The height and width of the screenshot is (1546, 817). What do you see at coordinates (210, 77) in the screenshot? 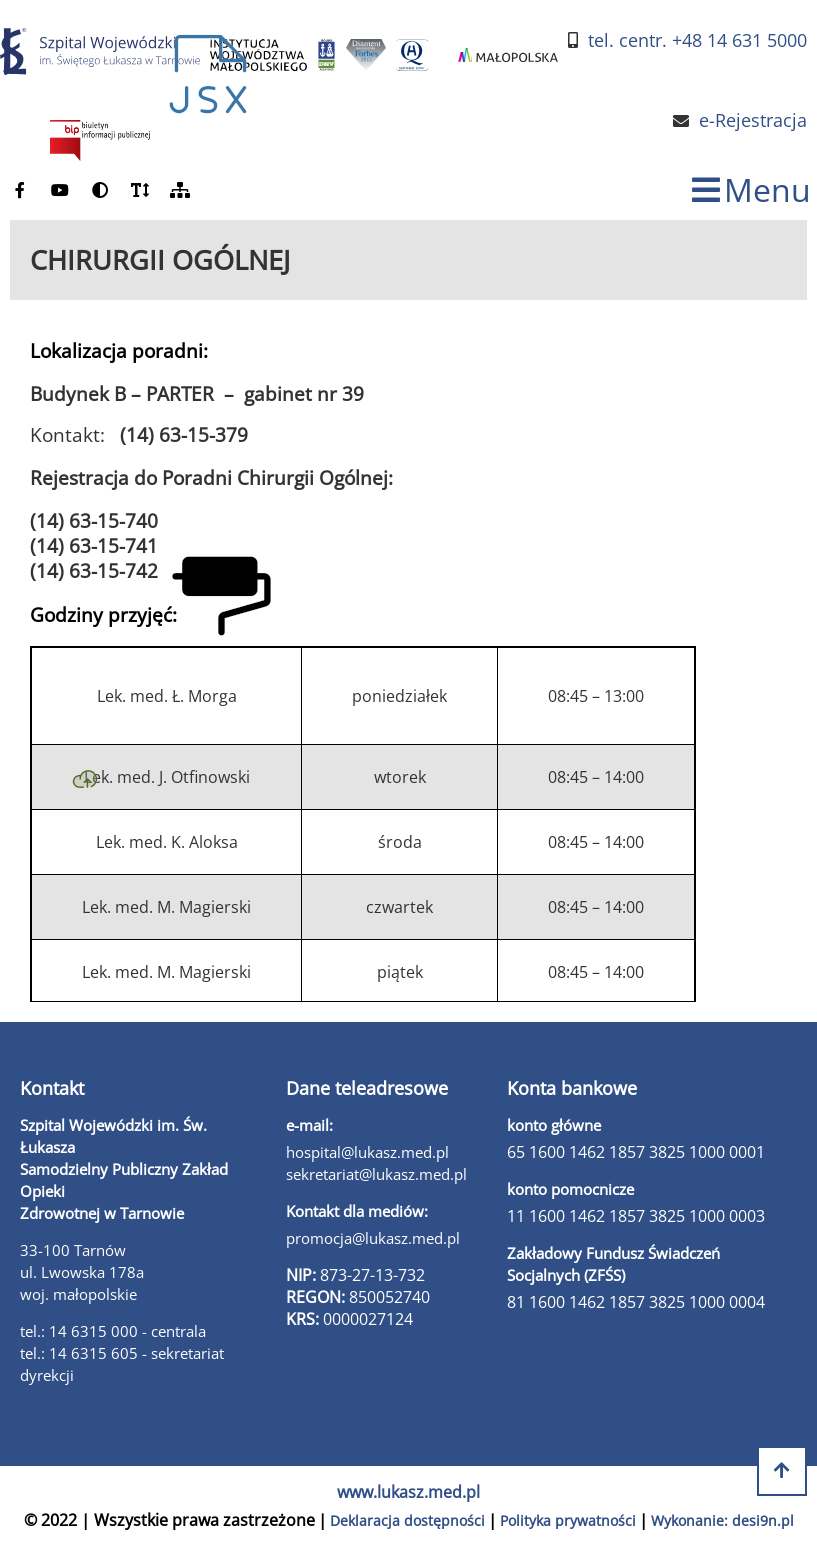
I see `jsx file type indicator` at bounding box center [210, 77].